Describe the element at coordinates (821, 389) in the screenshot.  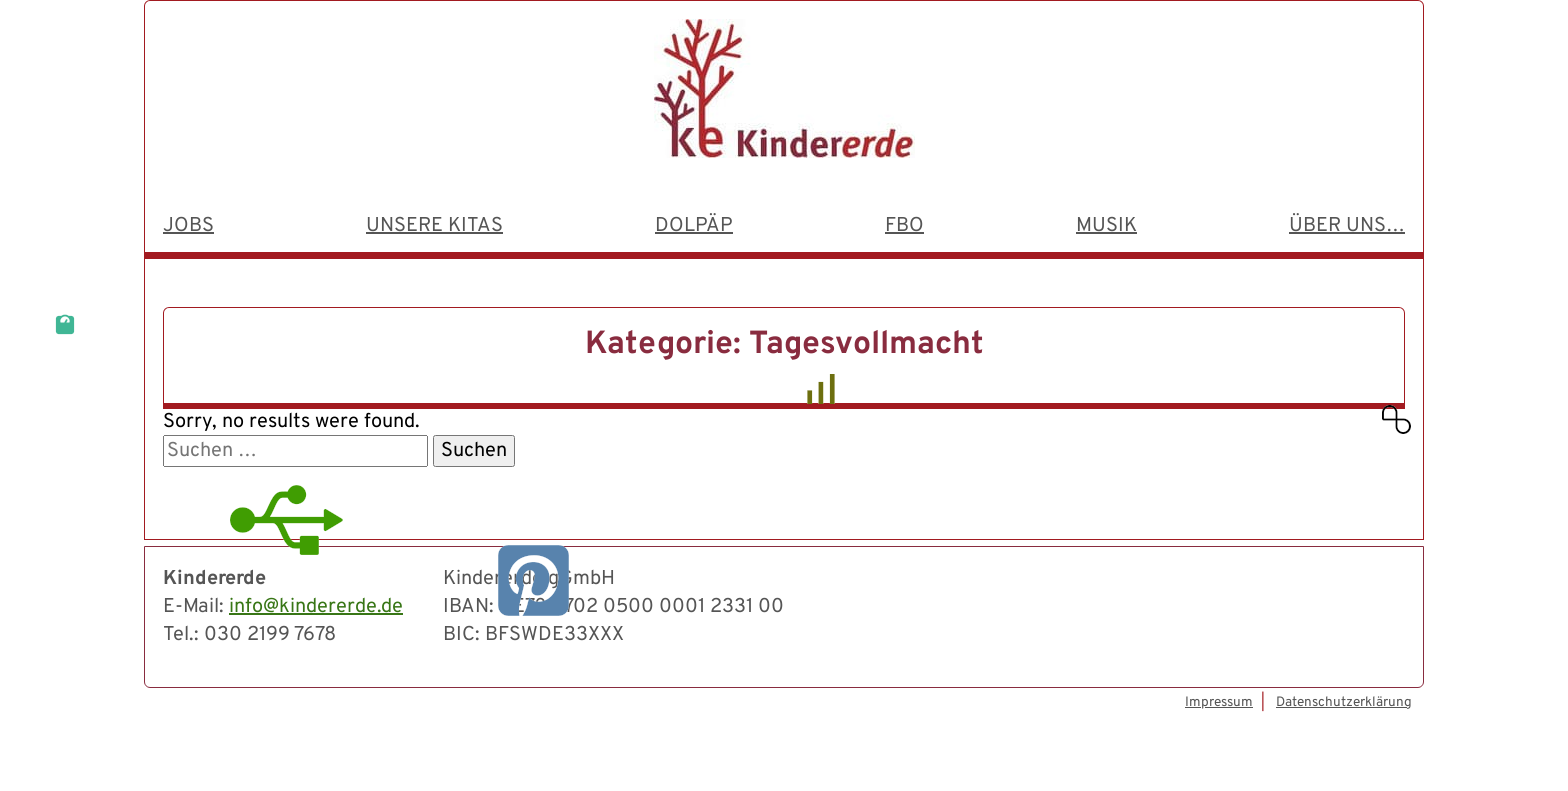
I see `simple analytics logo` at that location.